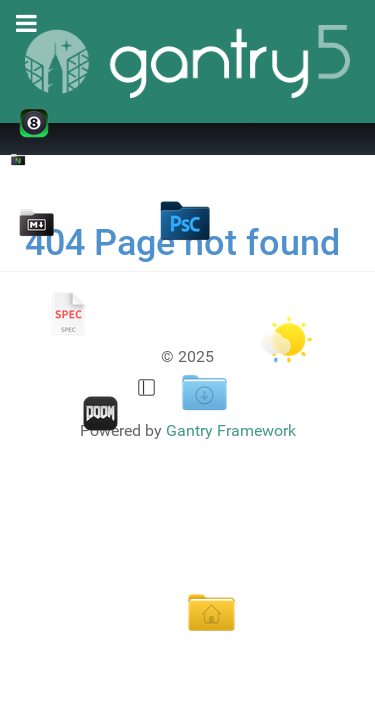 The height and width of the screenshot is (720, 375). Describe the element at coordinates (68, 314) in the screenshot. I see `an RPM spec file used for building Linux packages` at that location.